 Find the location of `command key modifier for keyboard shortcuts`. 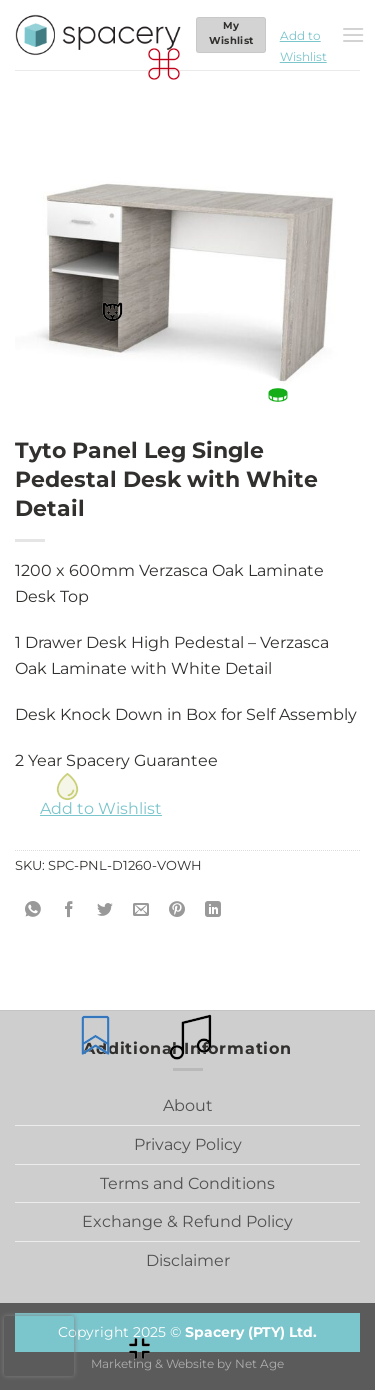

command key modifier for keyboard shortcuts is located at coordinates (164, 64).